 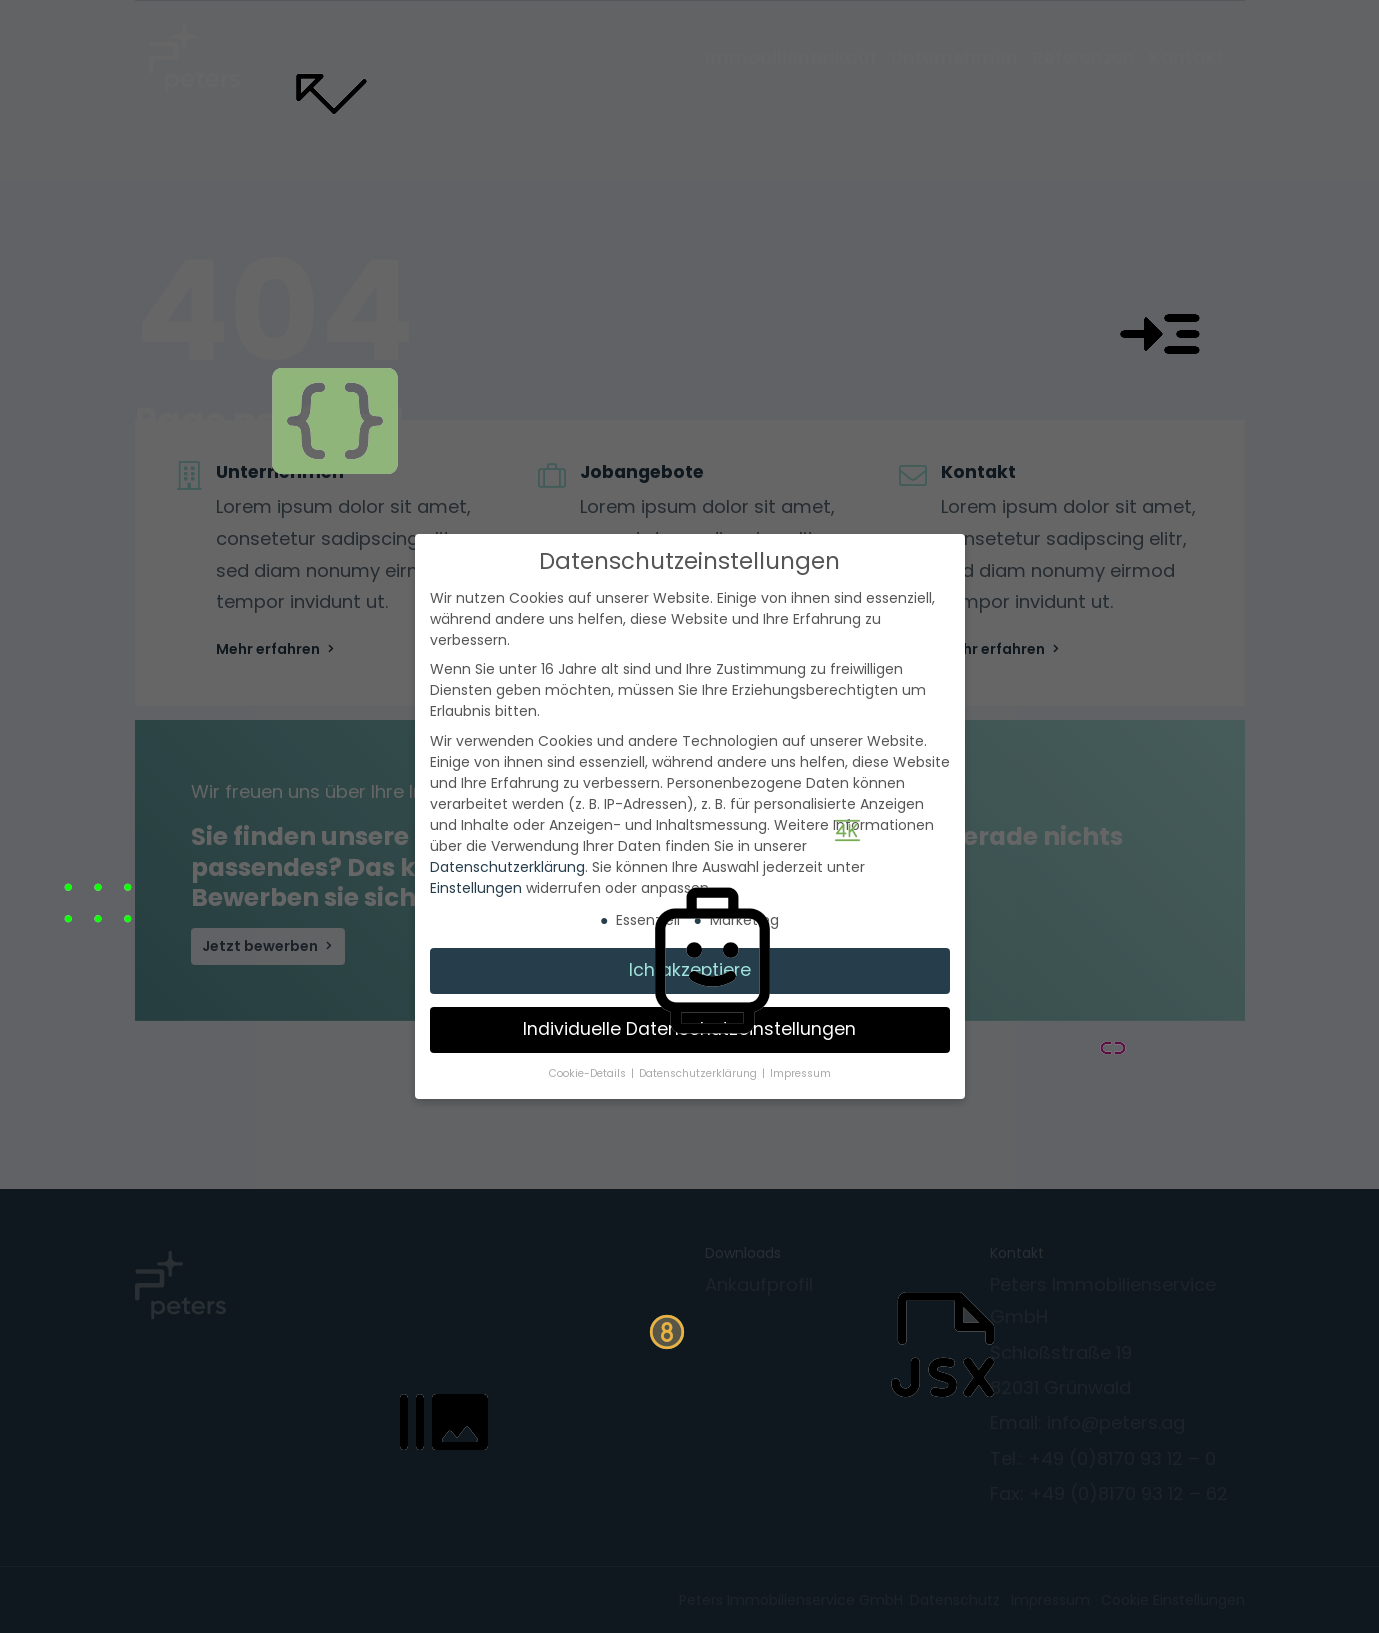 I want to click on go back or return to previous step, so click(x=331, y=91).